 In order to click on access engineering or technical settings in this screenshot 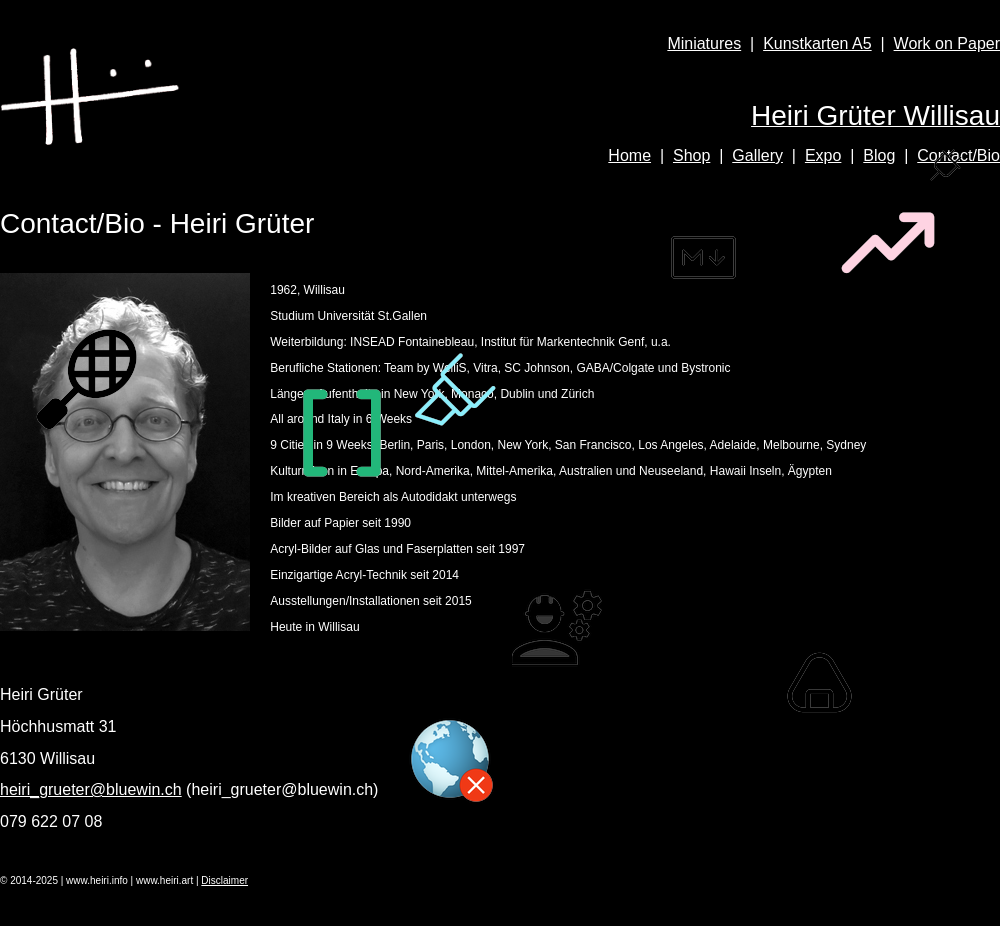, I will do `click(557, 628)`.